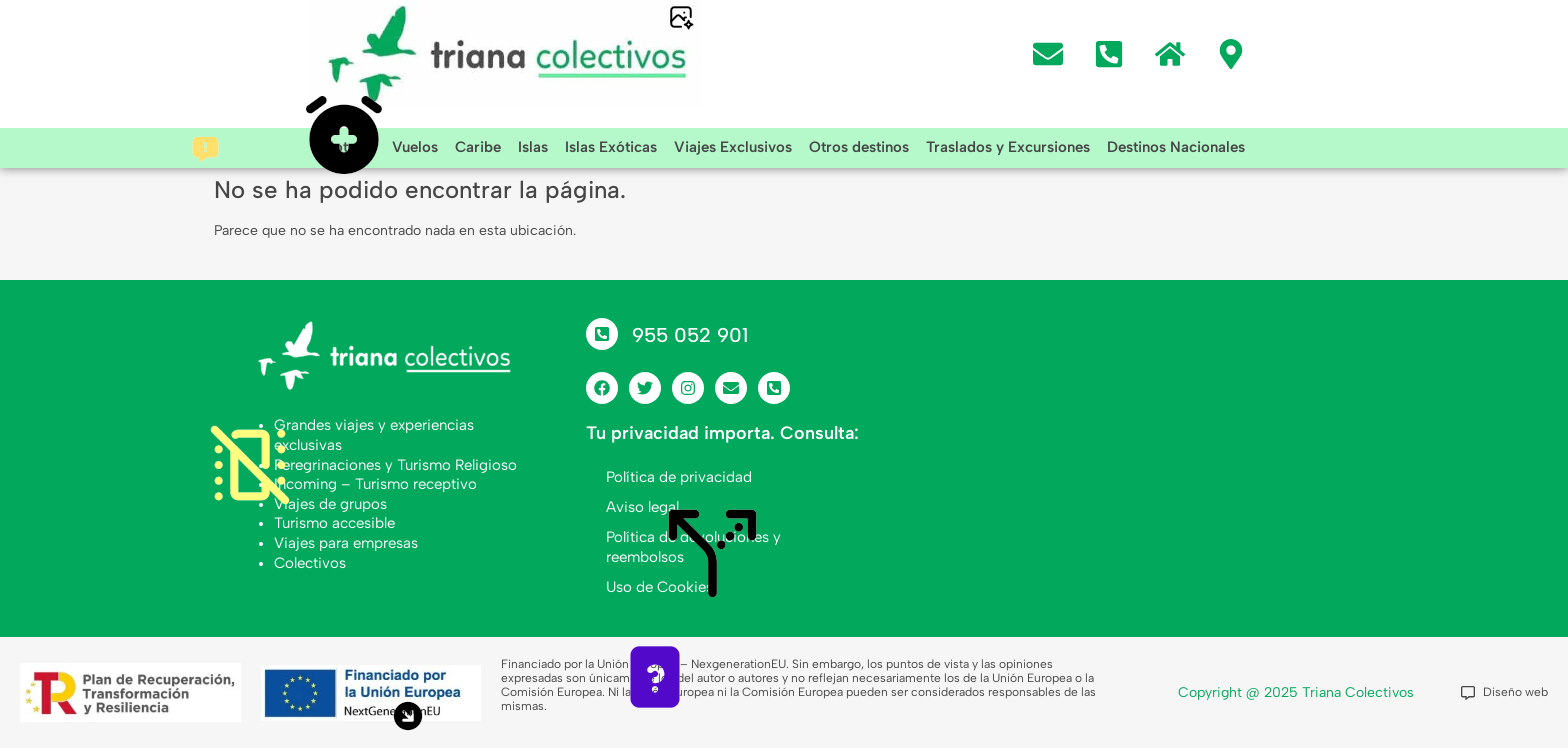  I want to click on take an alternate left route, so click(712, 553).